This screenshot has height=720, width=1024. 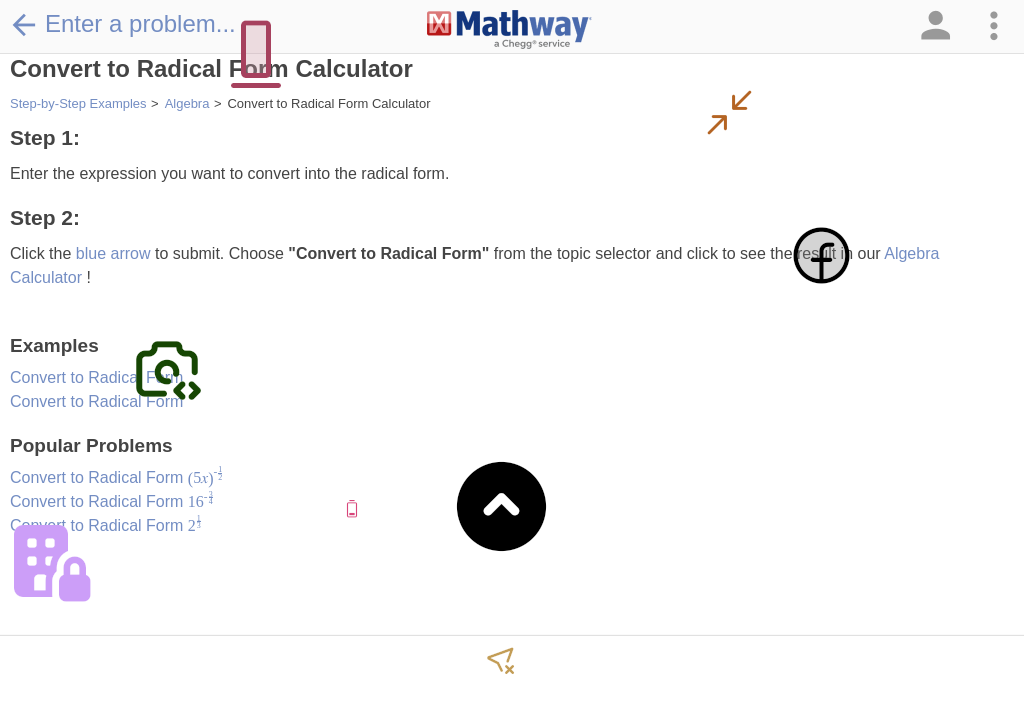 What do you see at coordinates (501, 506) in the screenshot?
I see `scroll to top of page` at bounding box center [501, 506].